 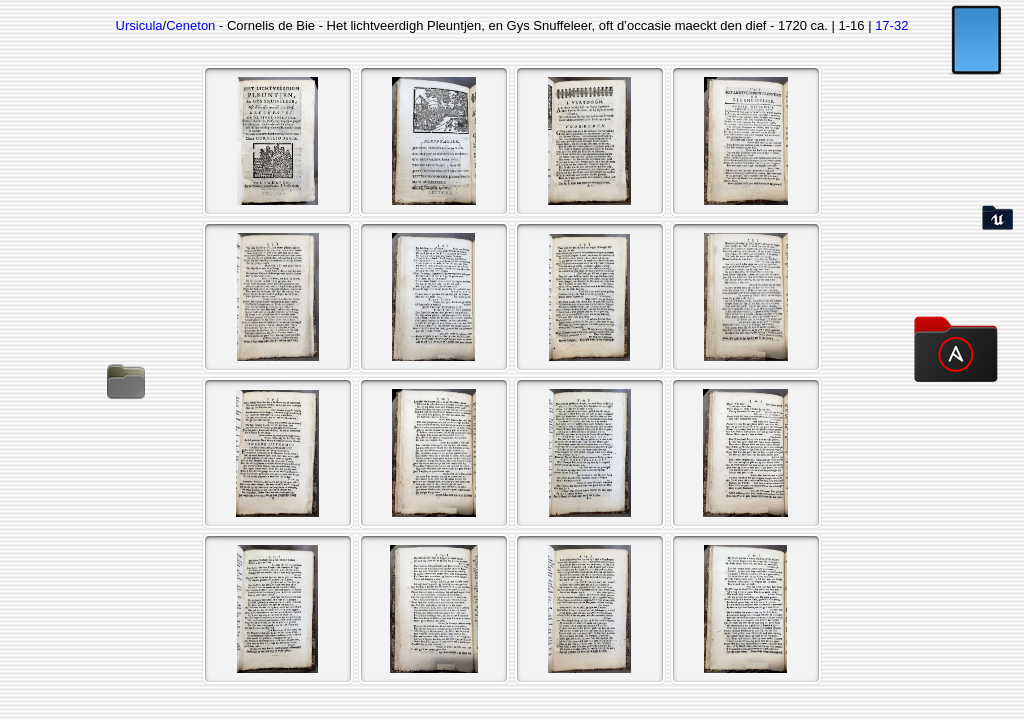 What do you see at coordinates (976, 40) in the screenshot?
I see `iPad Air device icon` at bounding box center [976, 40].